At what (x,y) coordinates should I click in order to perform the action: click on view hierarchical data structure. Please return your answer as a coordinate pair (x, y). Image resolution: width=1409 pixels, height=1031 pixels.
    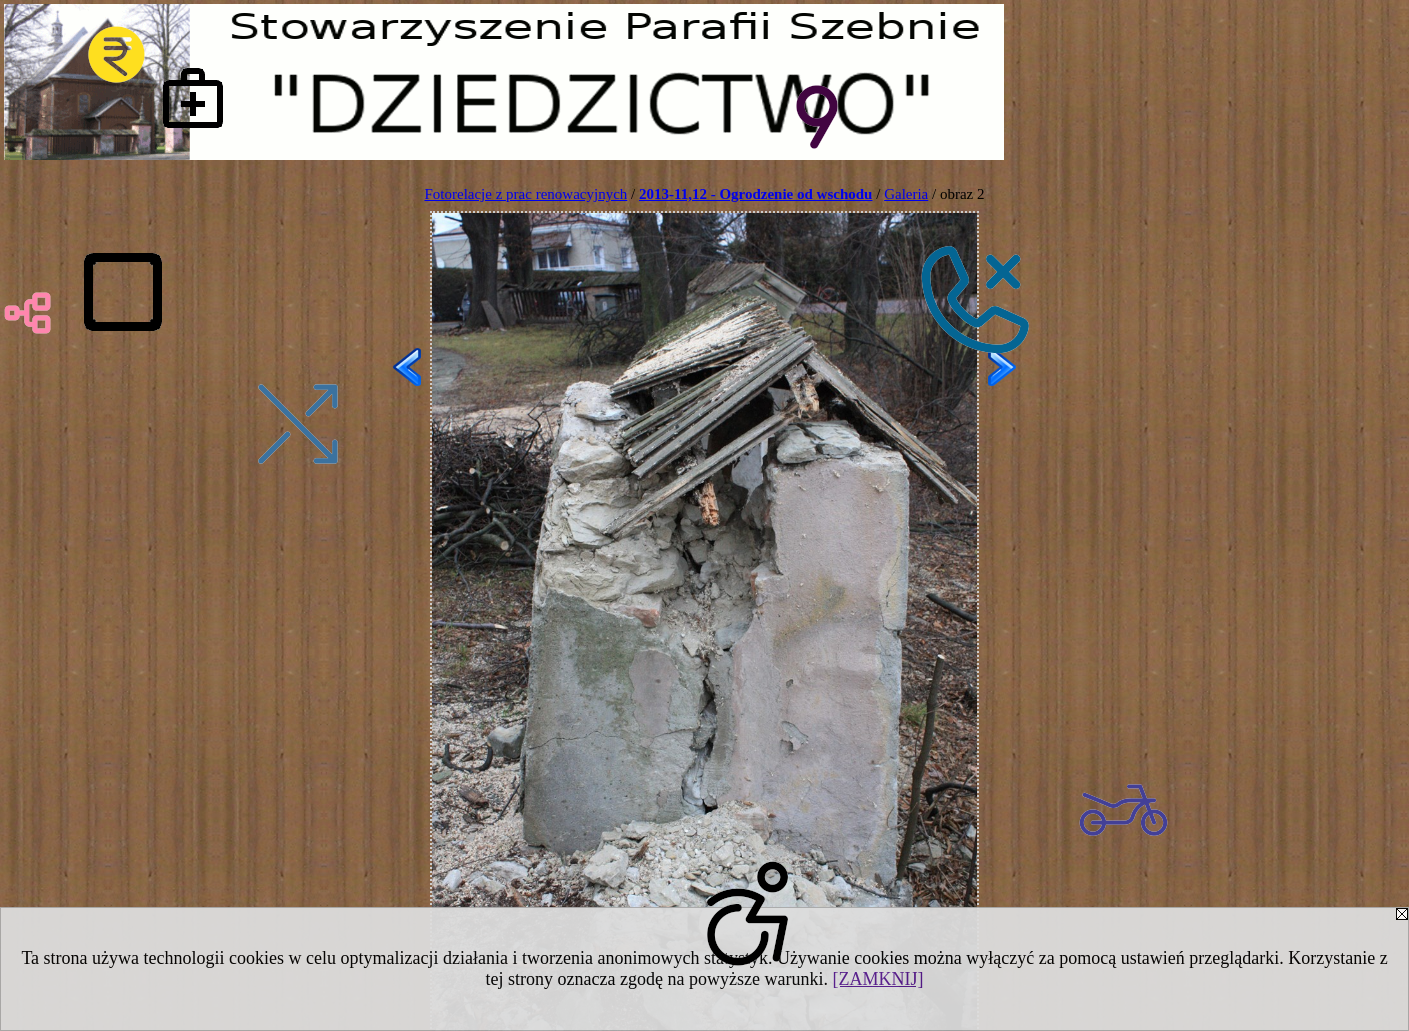
    Looking at the image, I should click on (30, 313).